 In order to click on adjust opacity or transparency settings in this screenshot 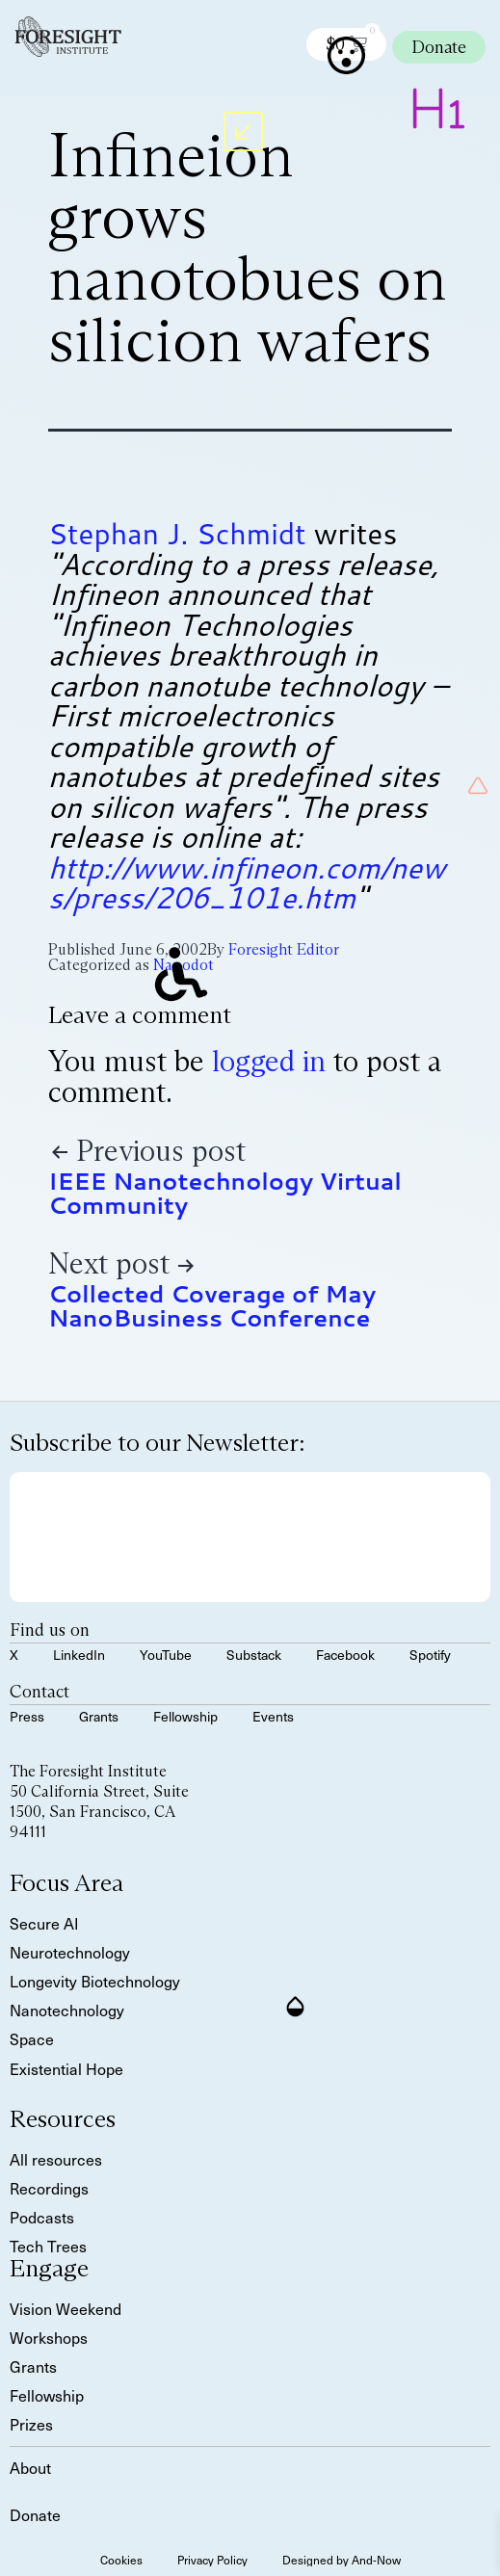, I will do `click(295, 2006)`.